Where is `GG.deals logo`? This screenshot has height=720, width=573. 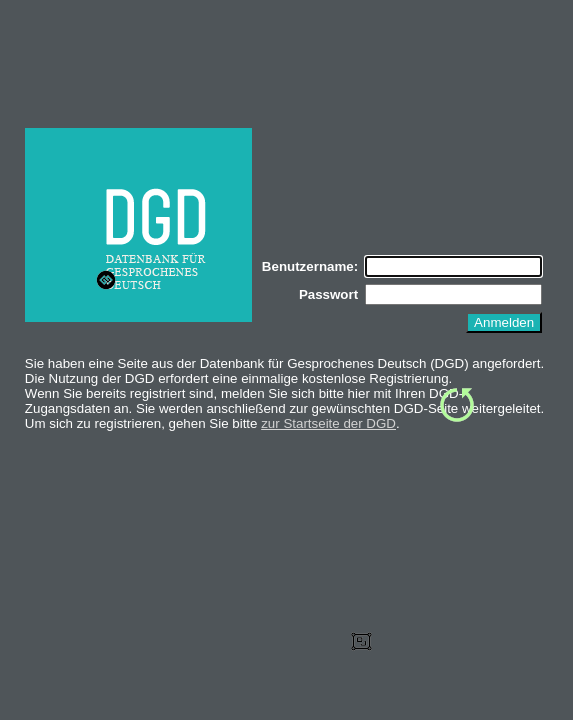 GG.deals logo is located at coordinates (106, 280).